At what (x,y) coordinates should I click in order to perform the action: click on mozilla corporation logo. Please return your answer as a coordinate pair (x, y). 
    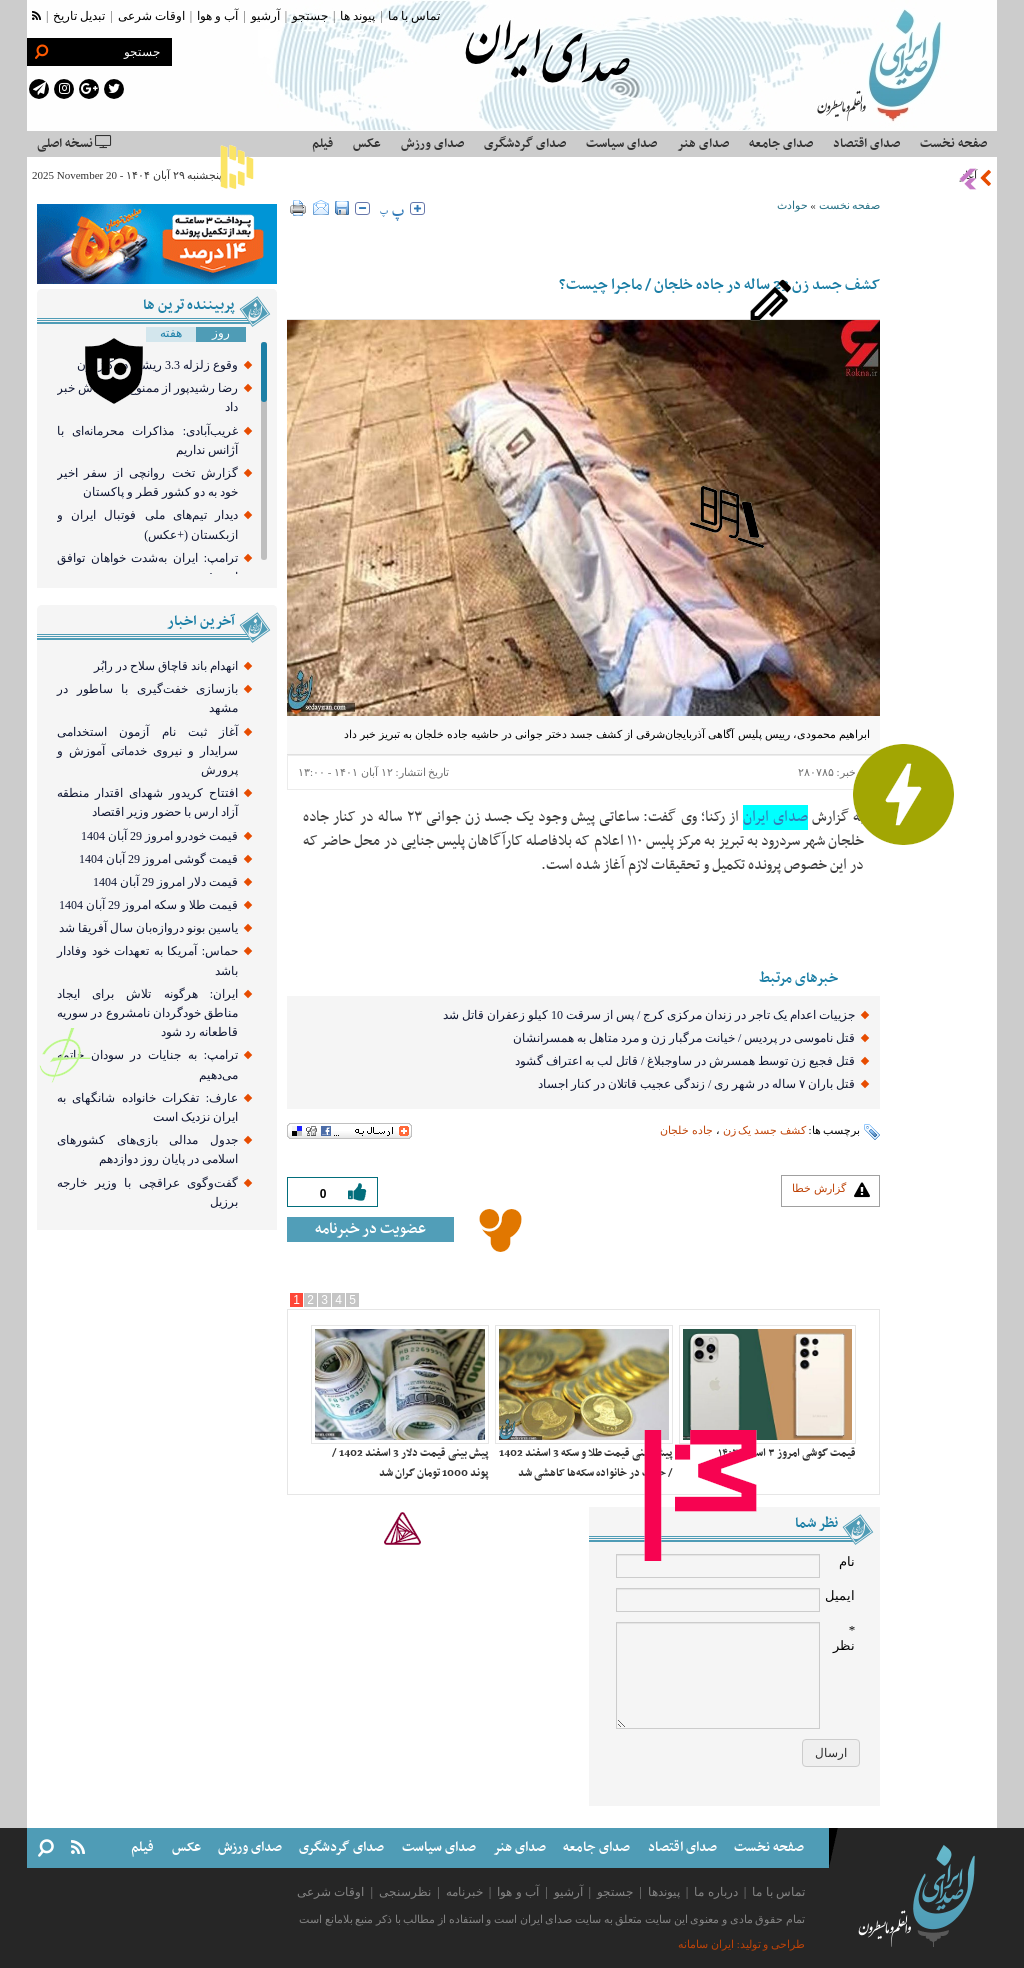
    Looking at the image, I should click on (700, 1495).